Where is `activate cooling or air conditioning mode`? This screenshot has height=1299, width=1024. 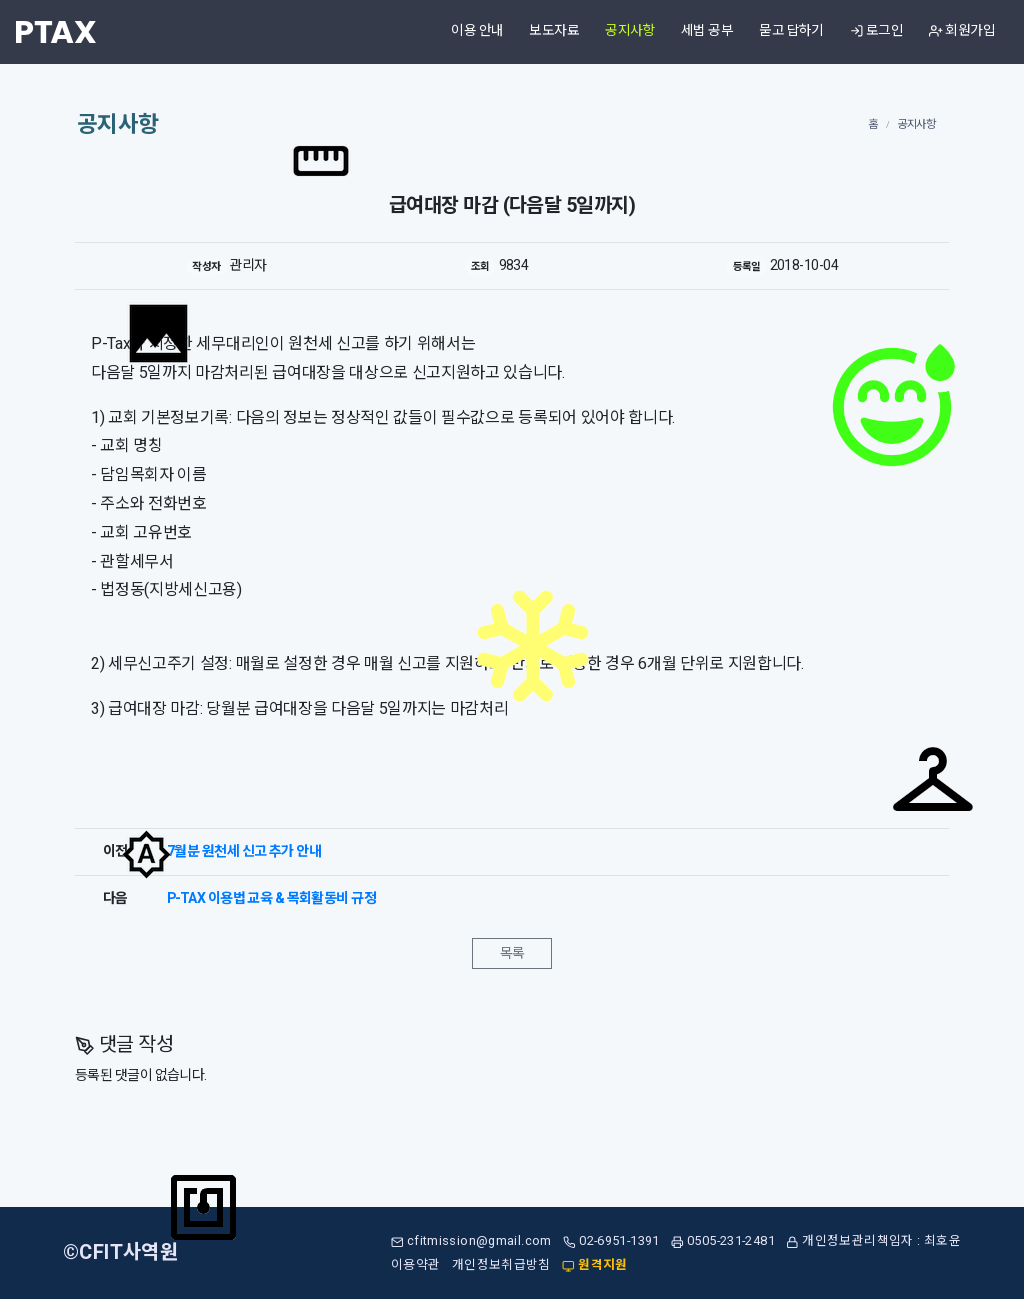
activate cooling or air conditioning mode is located at coordinates (533, 646).